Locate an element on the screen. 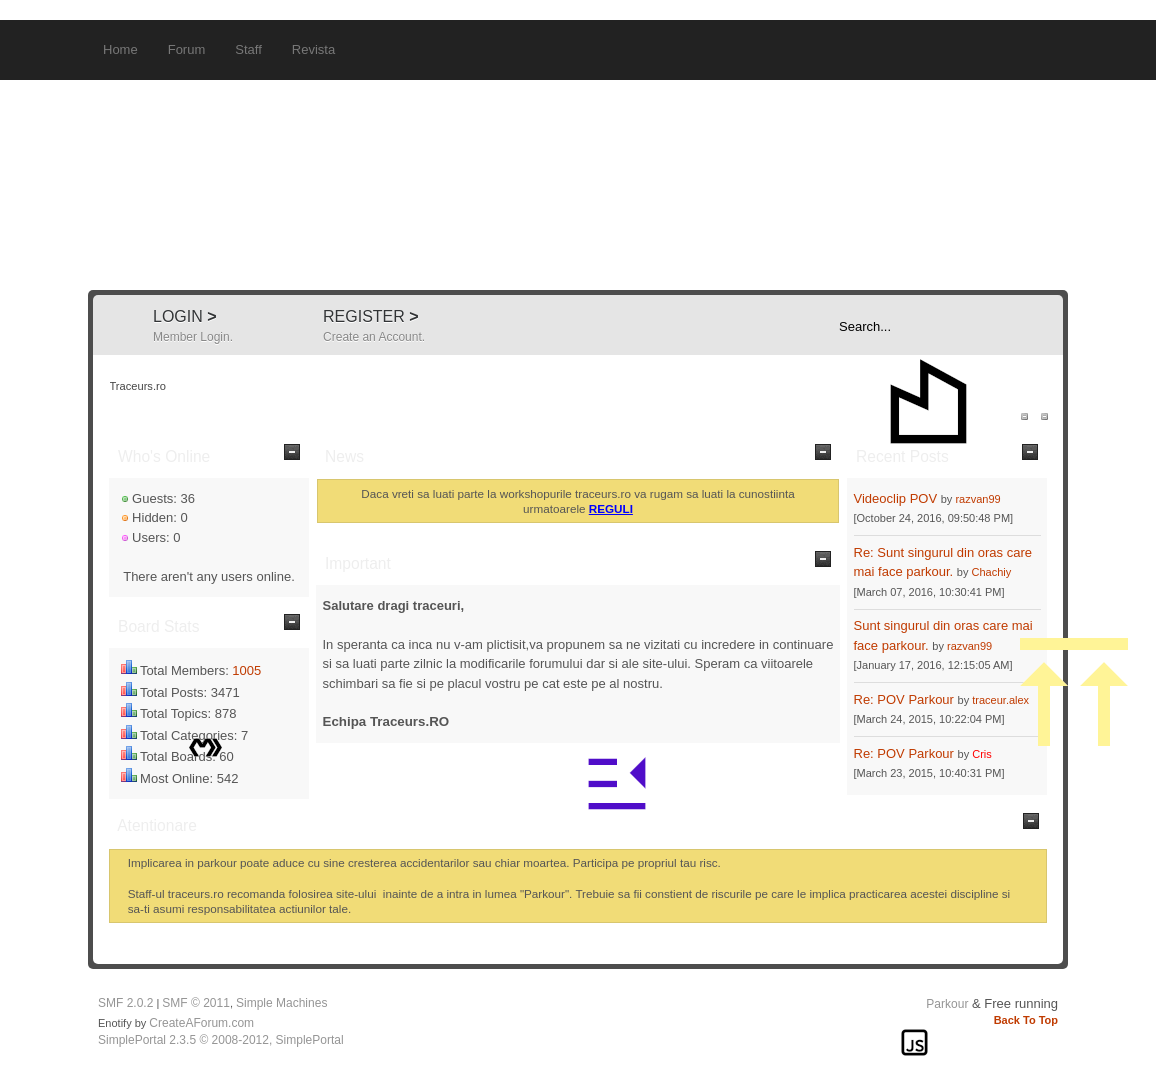 This screenshot has width=1156, height=1072. marko javascript framework logo is located at coordinates (205, 747).